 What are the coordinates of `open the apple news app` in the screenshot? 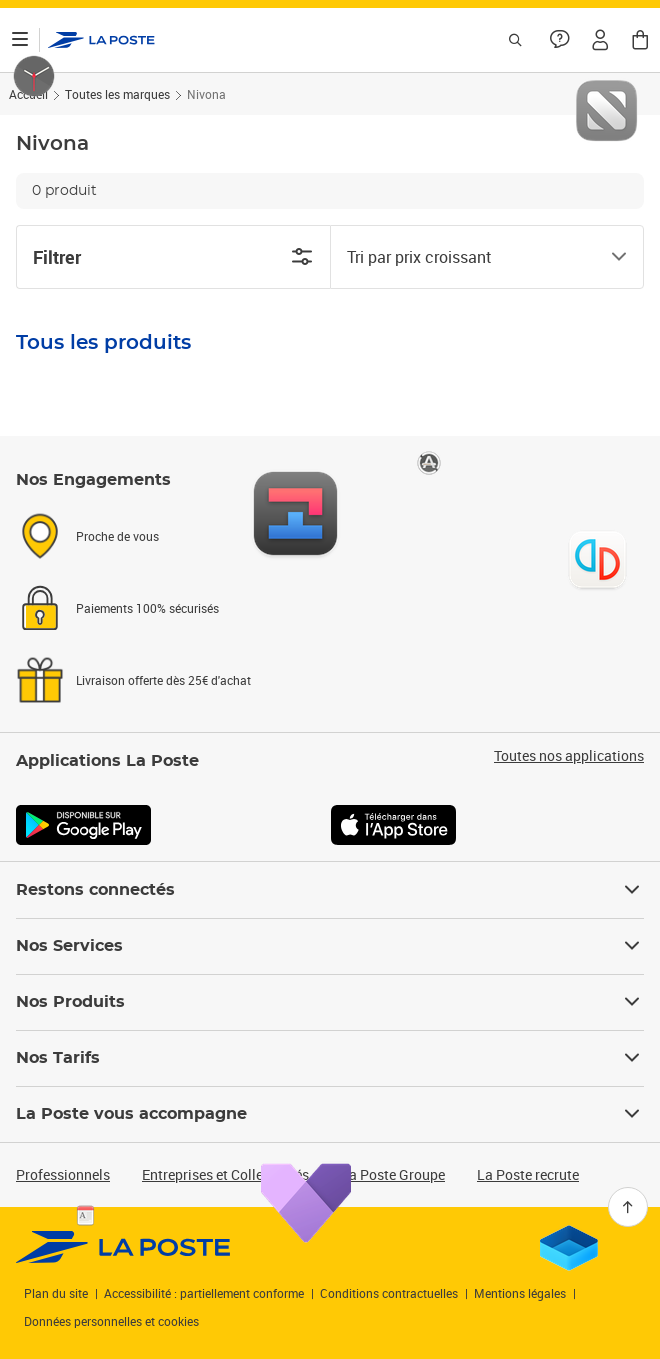 It's located at (606, 110).